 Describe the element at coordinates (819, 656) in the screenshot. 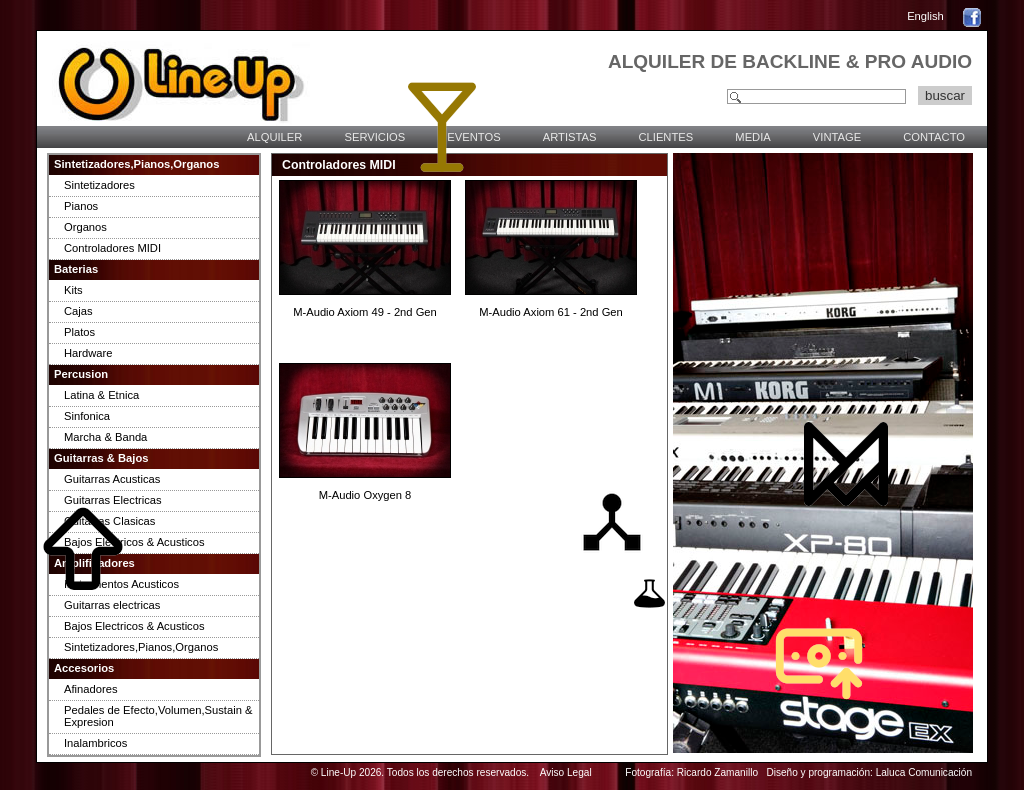

I see `send money or make a payment` at that location.